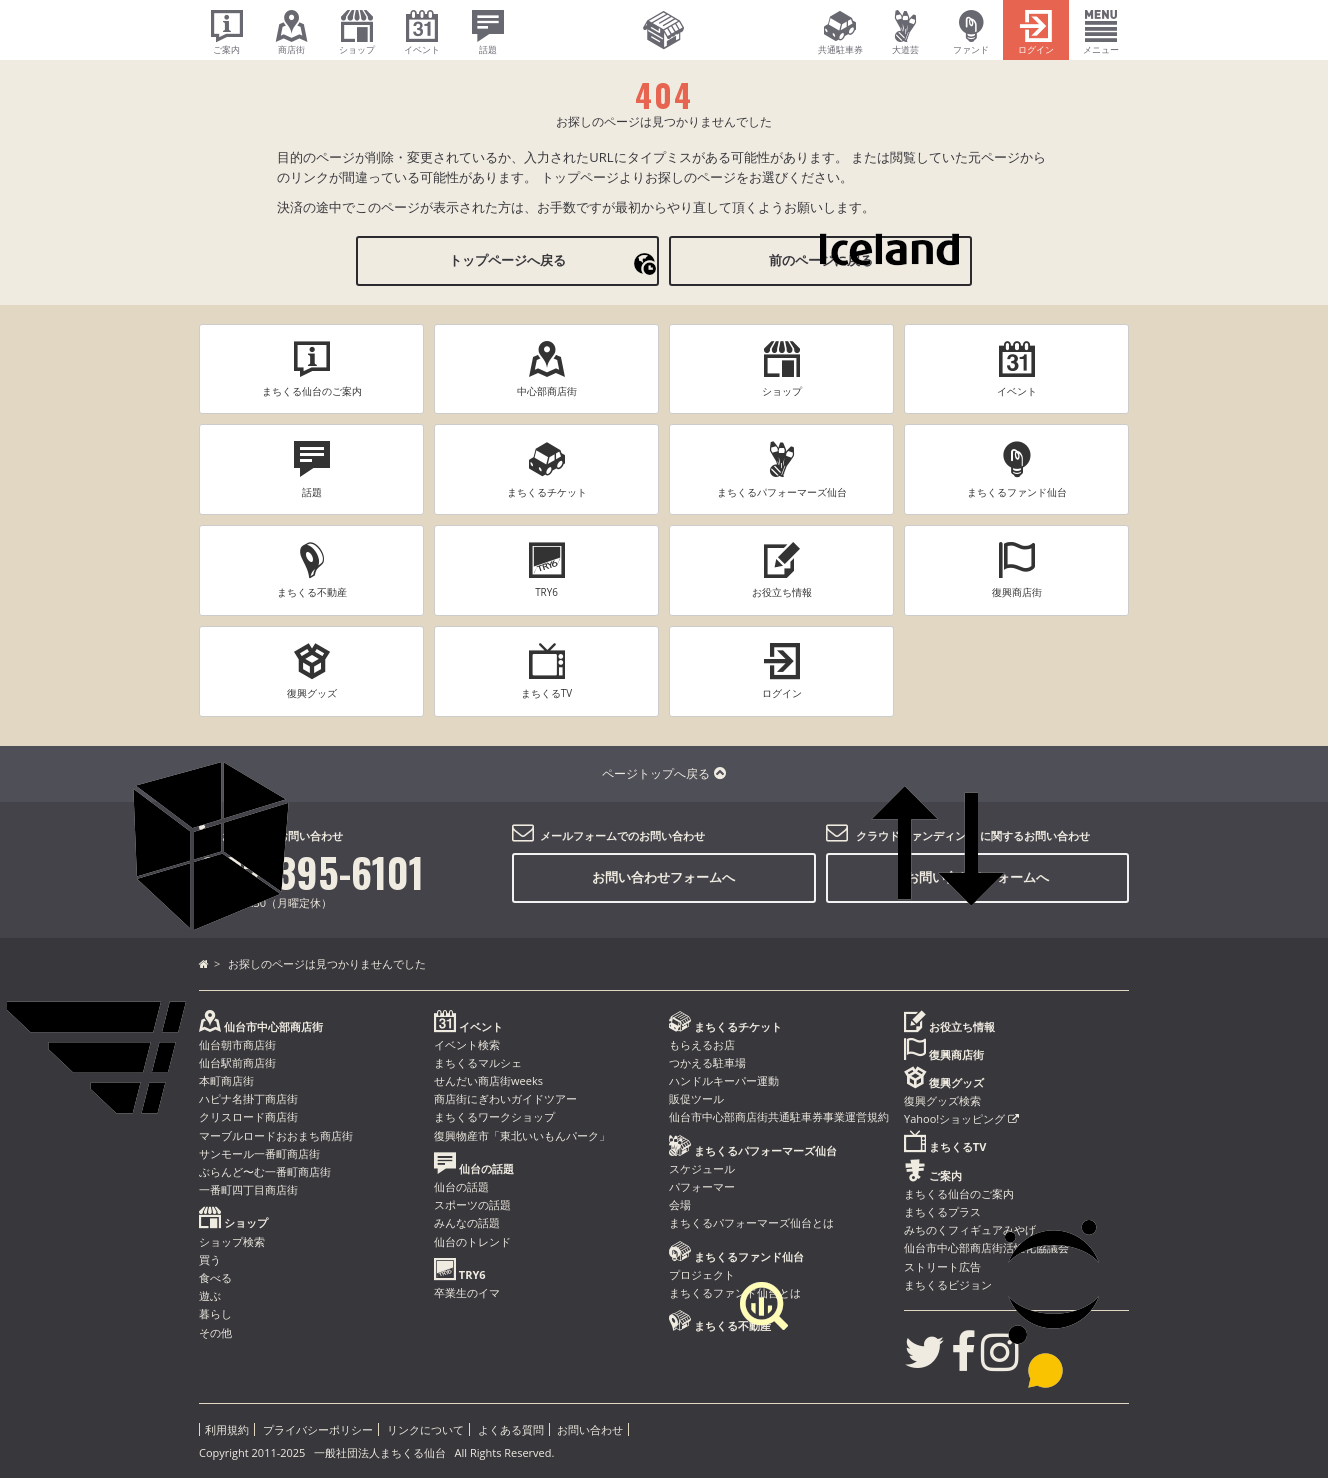  What do you see at coordinates (644, 263) in the screenshot?
I see `view or set time zone settings` at bounding box center [644, 263].